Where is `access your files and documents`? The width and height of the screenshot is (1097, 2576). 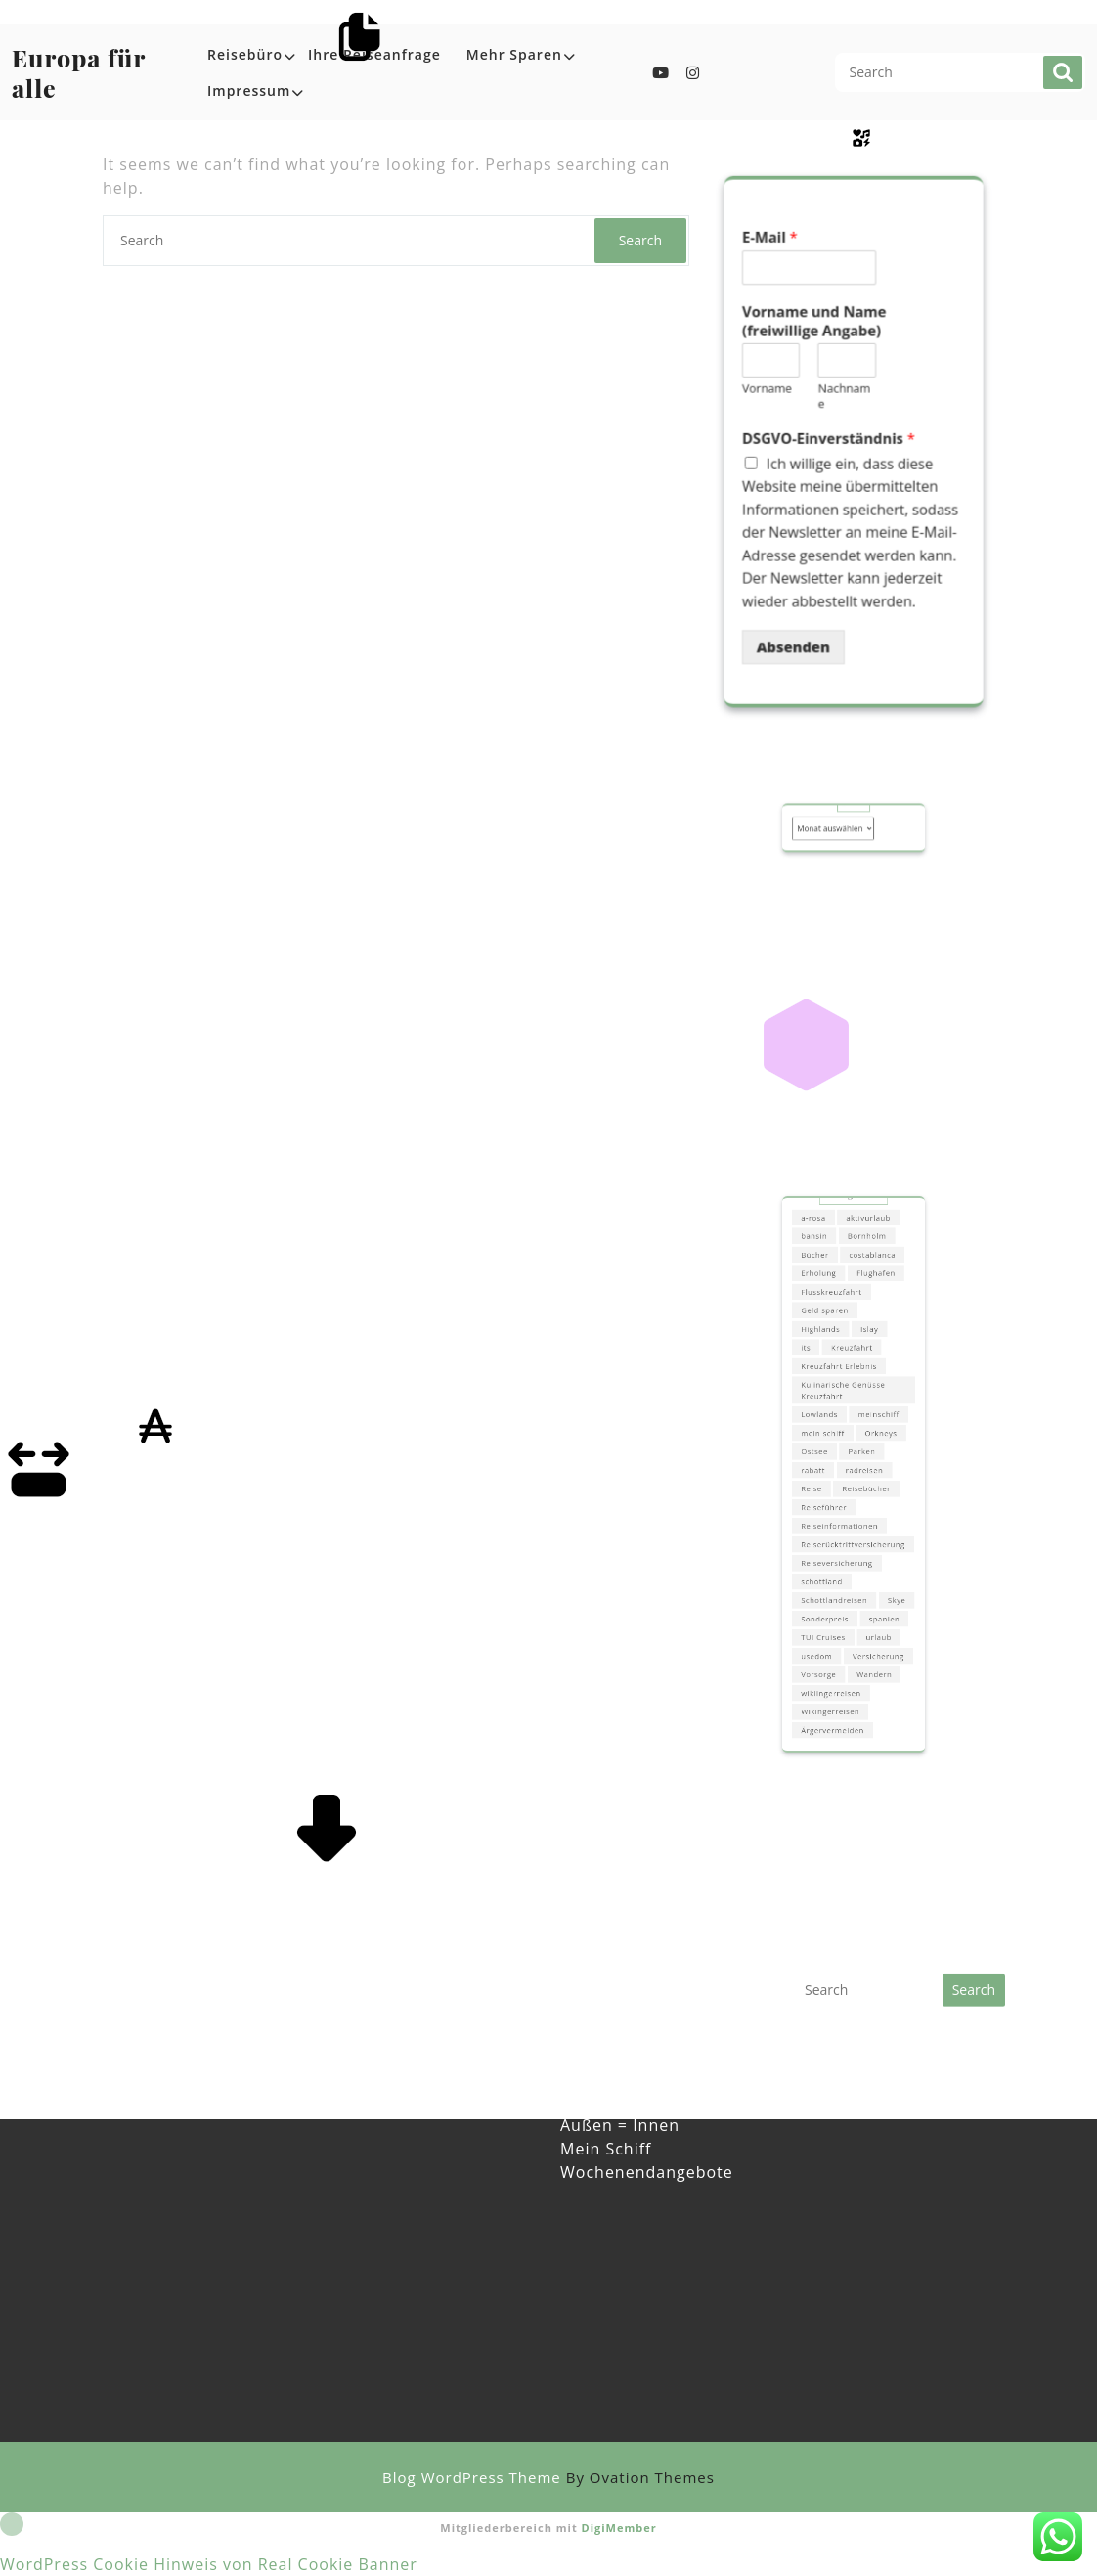
access your files and documents is located at coordinates (358, 36).